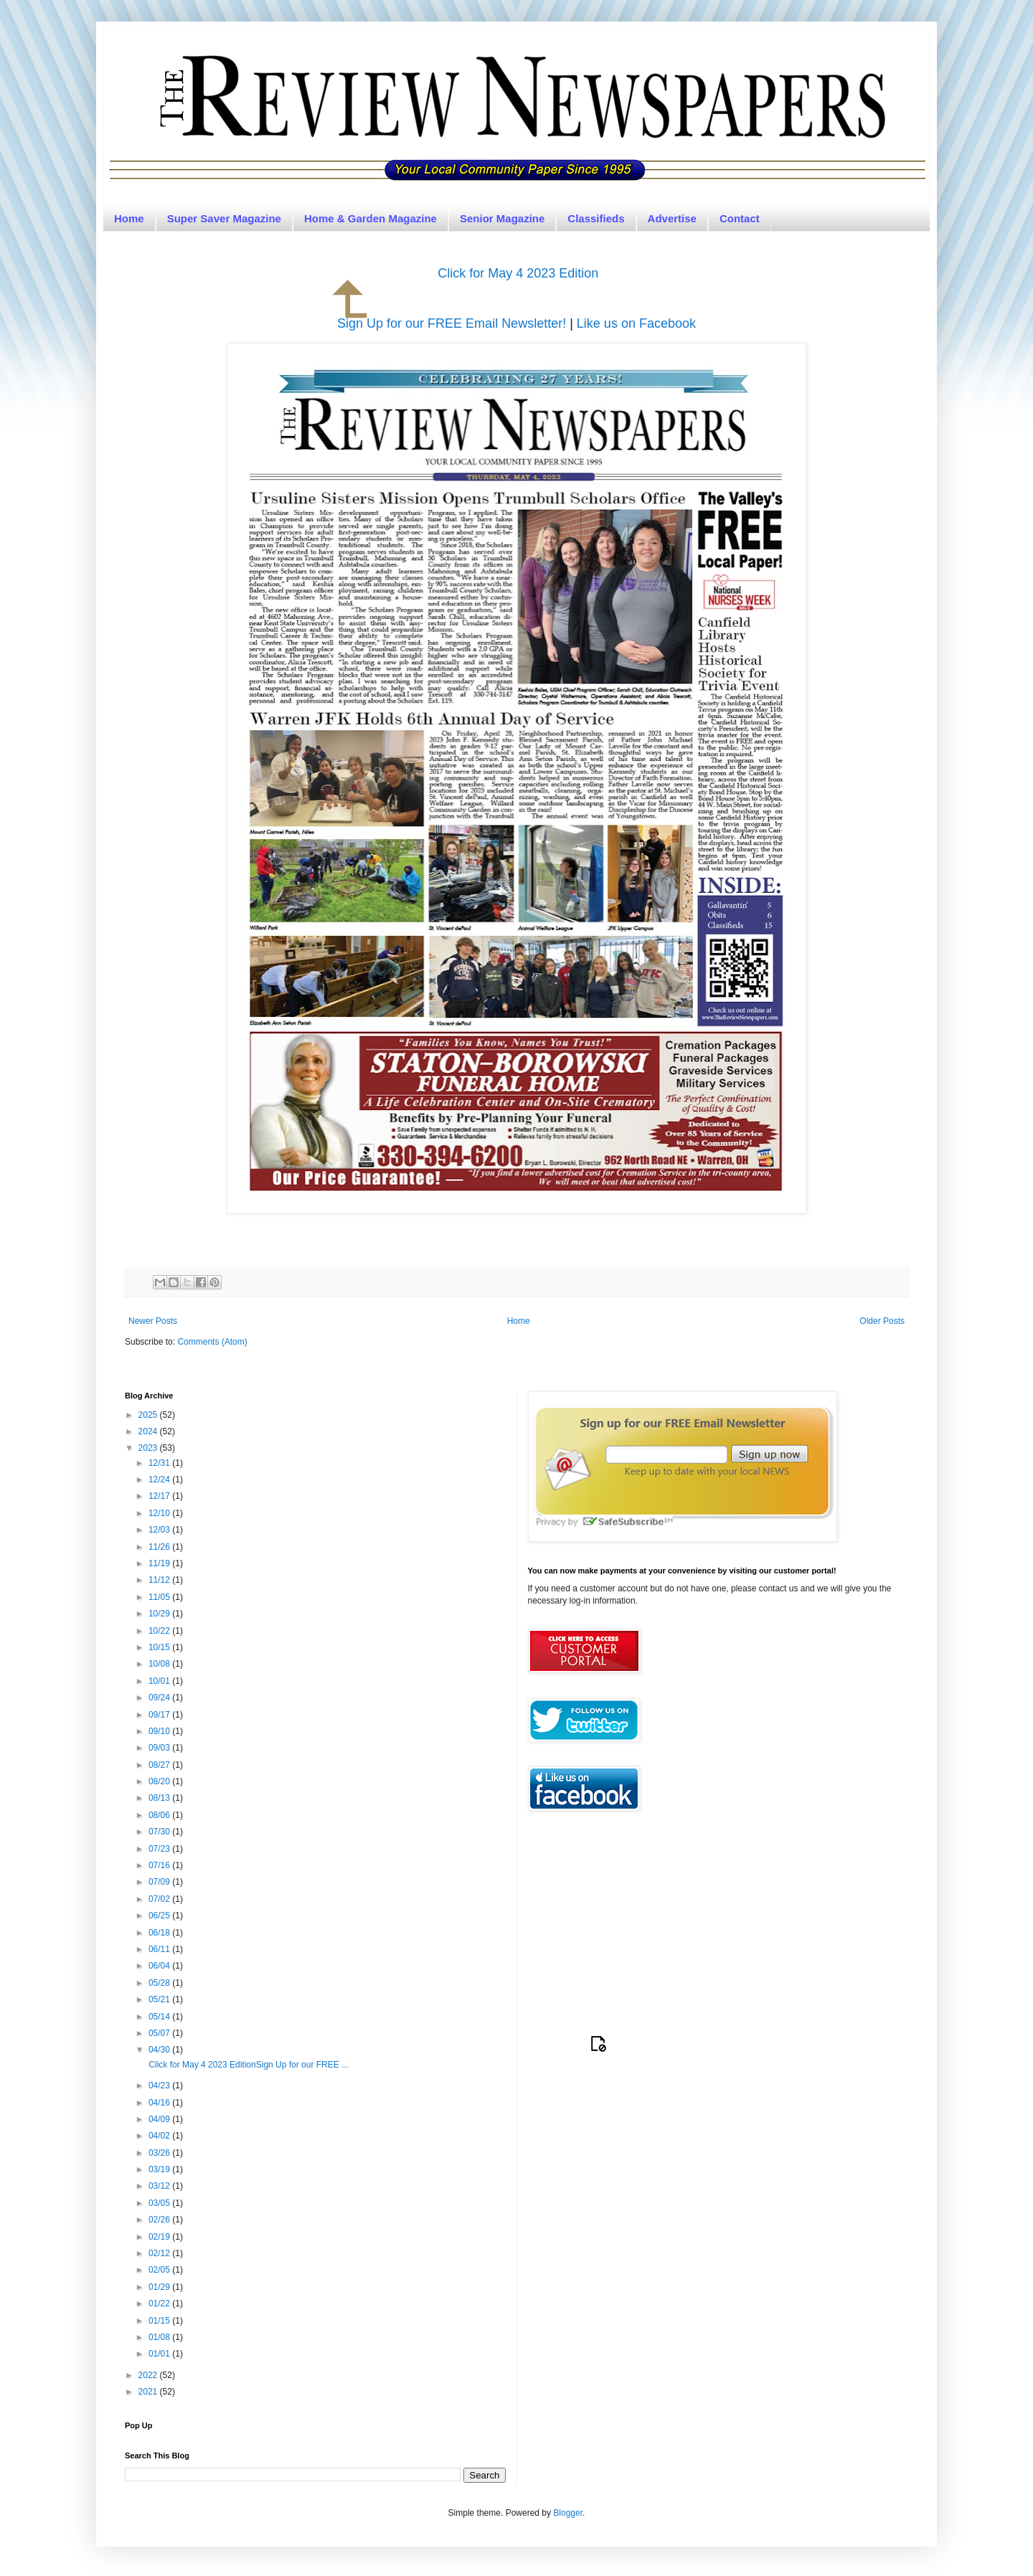 This screenshot has height=2576, width=1033. Describe the element at coordinates (350, 301) in the screenshot. I see `go back and up to previous level` at that location.